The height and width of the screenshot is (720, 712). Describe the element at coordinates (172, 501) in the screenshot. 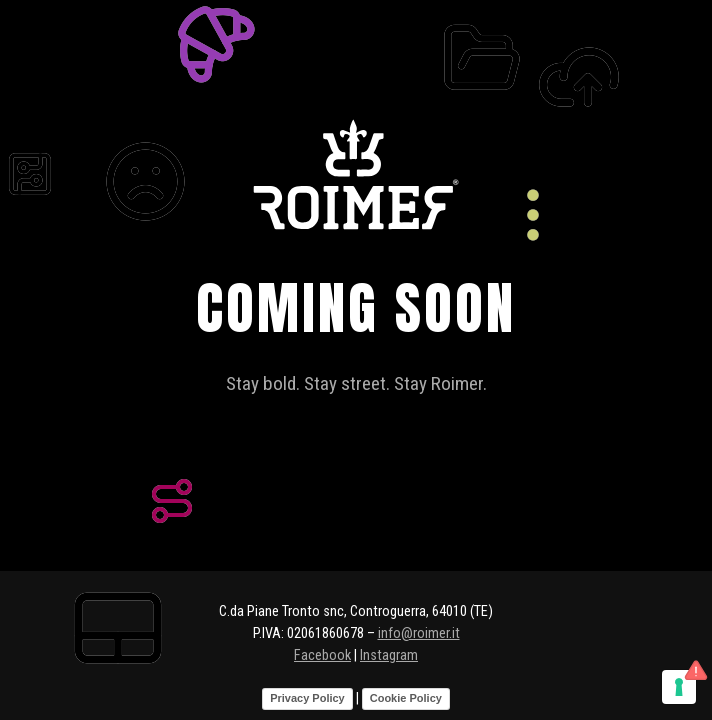

I see `view directions or navigation route` at that location.